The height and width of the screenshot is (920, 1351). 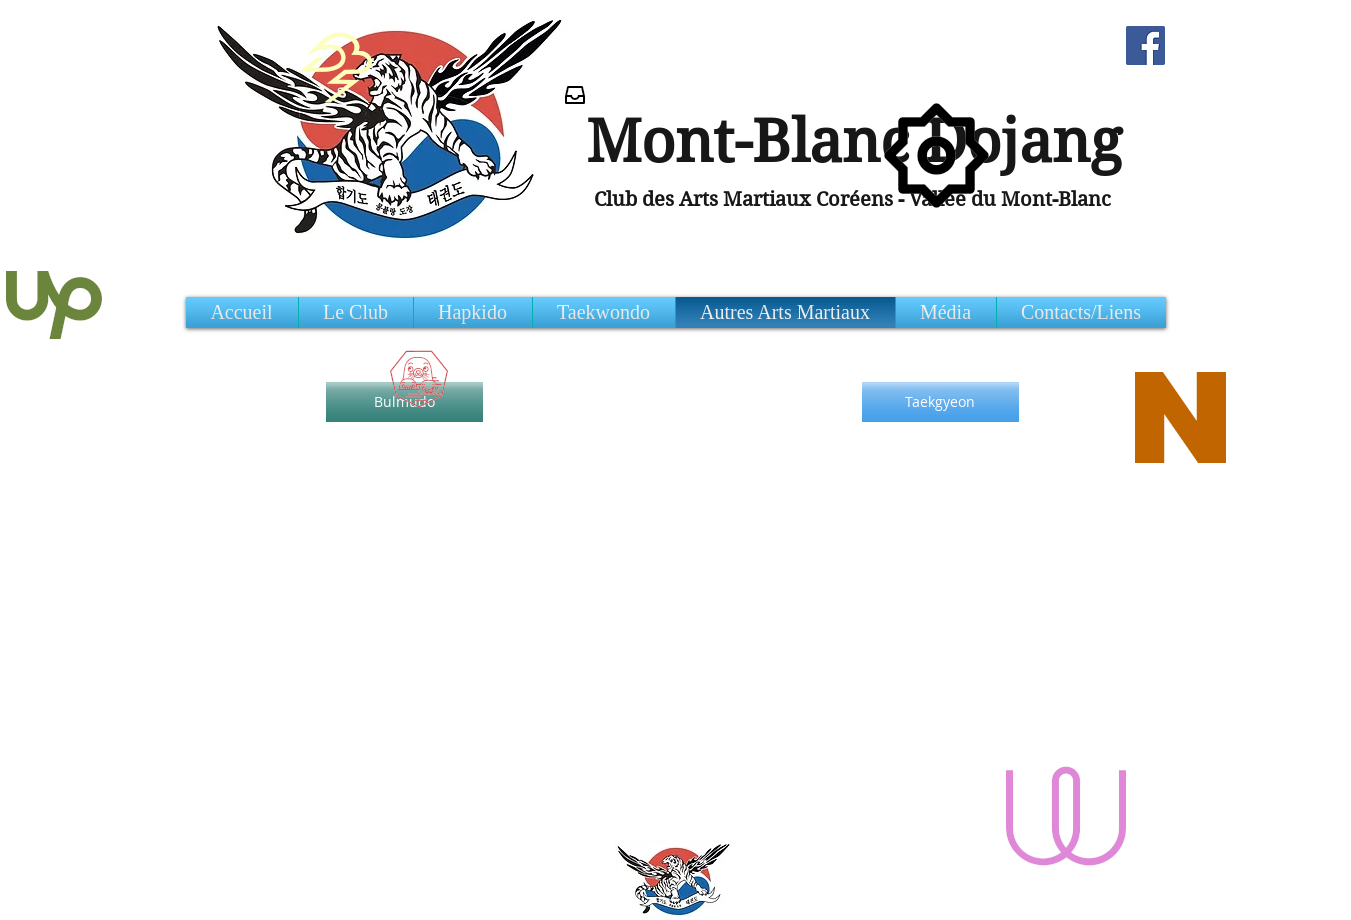 What do you see at coordinates (335, 67) in the screenshot?
I see `apache storm logo` at bounding box center [335, 67].